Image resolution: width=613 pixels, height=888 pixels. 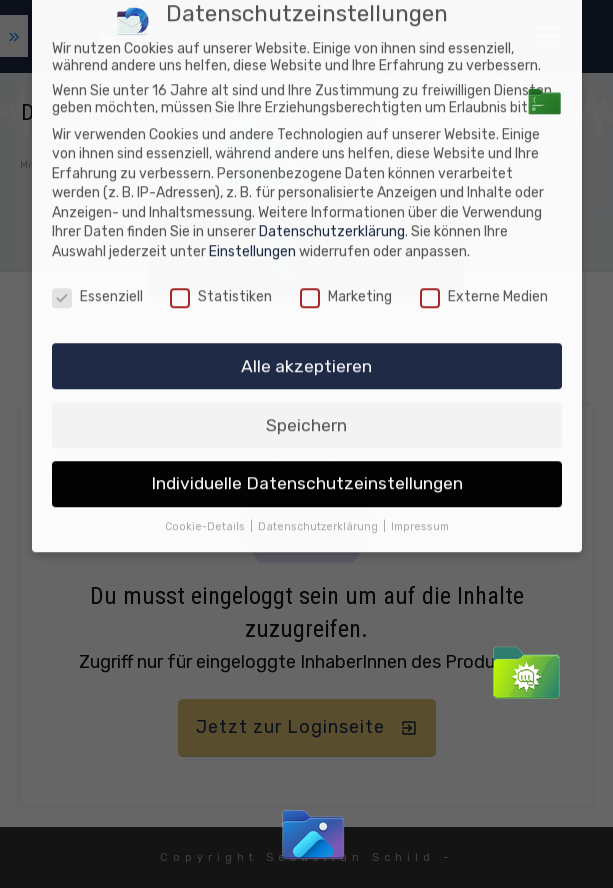 What do you see at coordinates (132, 24) in the screenshot?
I see `open thunderbird email folder` at bounding box center [132, 24].